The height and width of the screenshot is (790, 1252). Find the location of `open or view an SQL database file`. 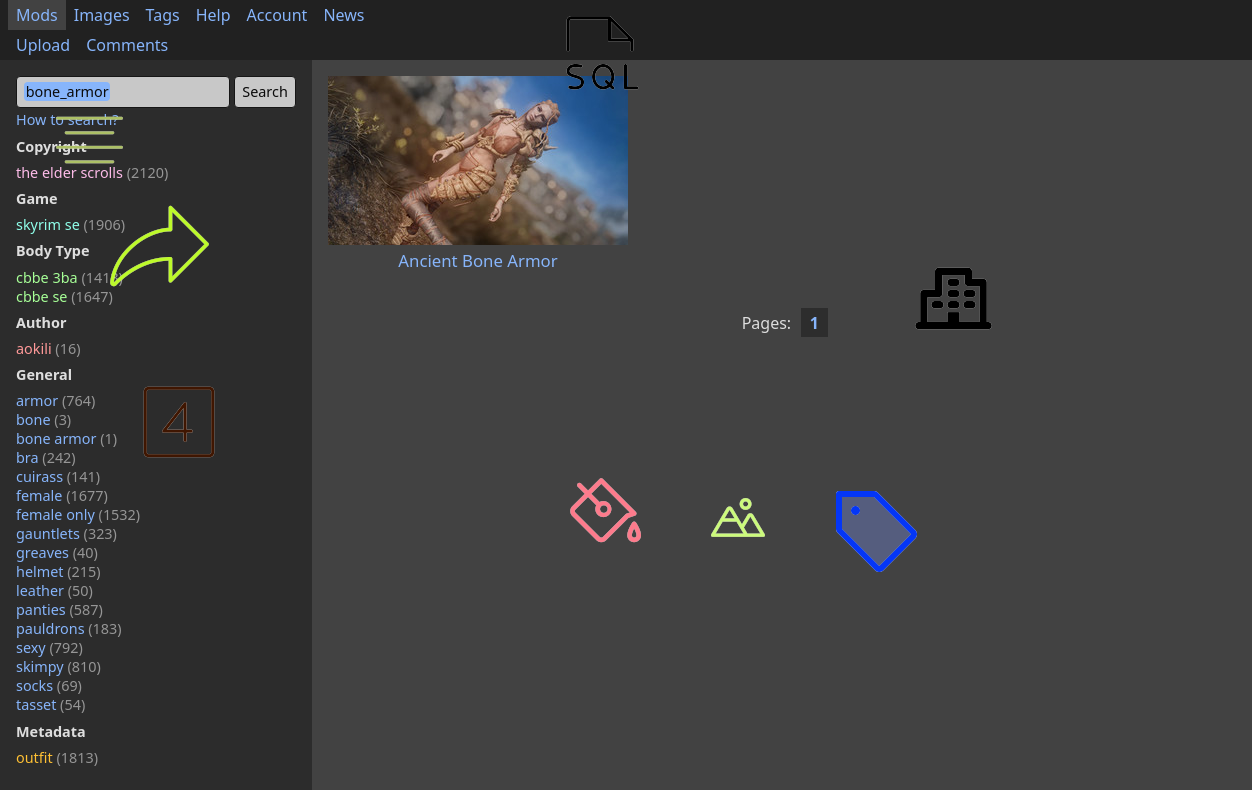

open or view an SQL database file is located at coordinates (600, 56).